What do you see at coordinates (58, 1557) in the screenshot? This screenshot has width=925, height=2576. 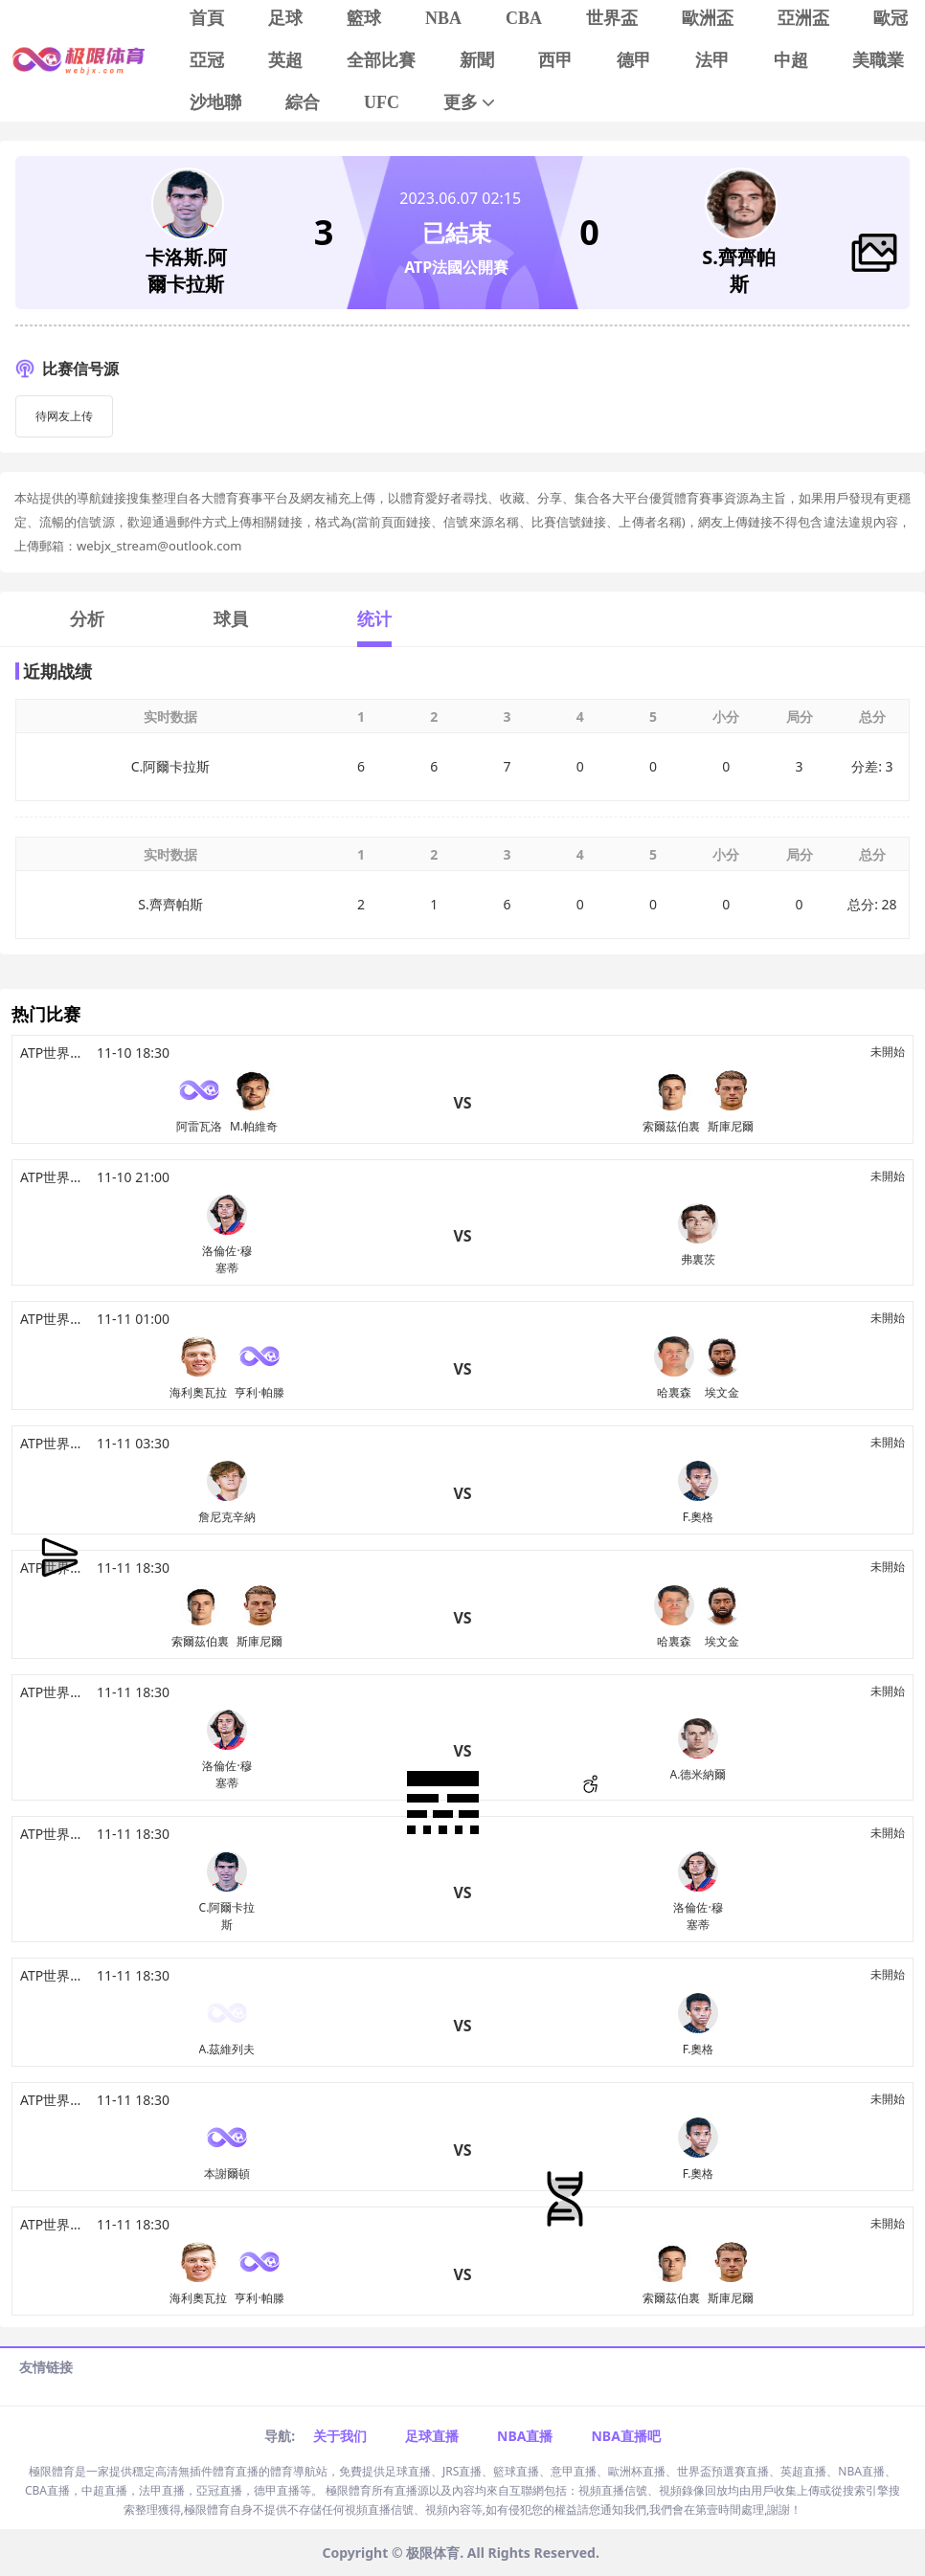 I see `flip image vertically` at bounding box center [58, 1557].